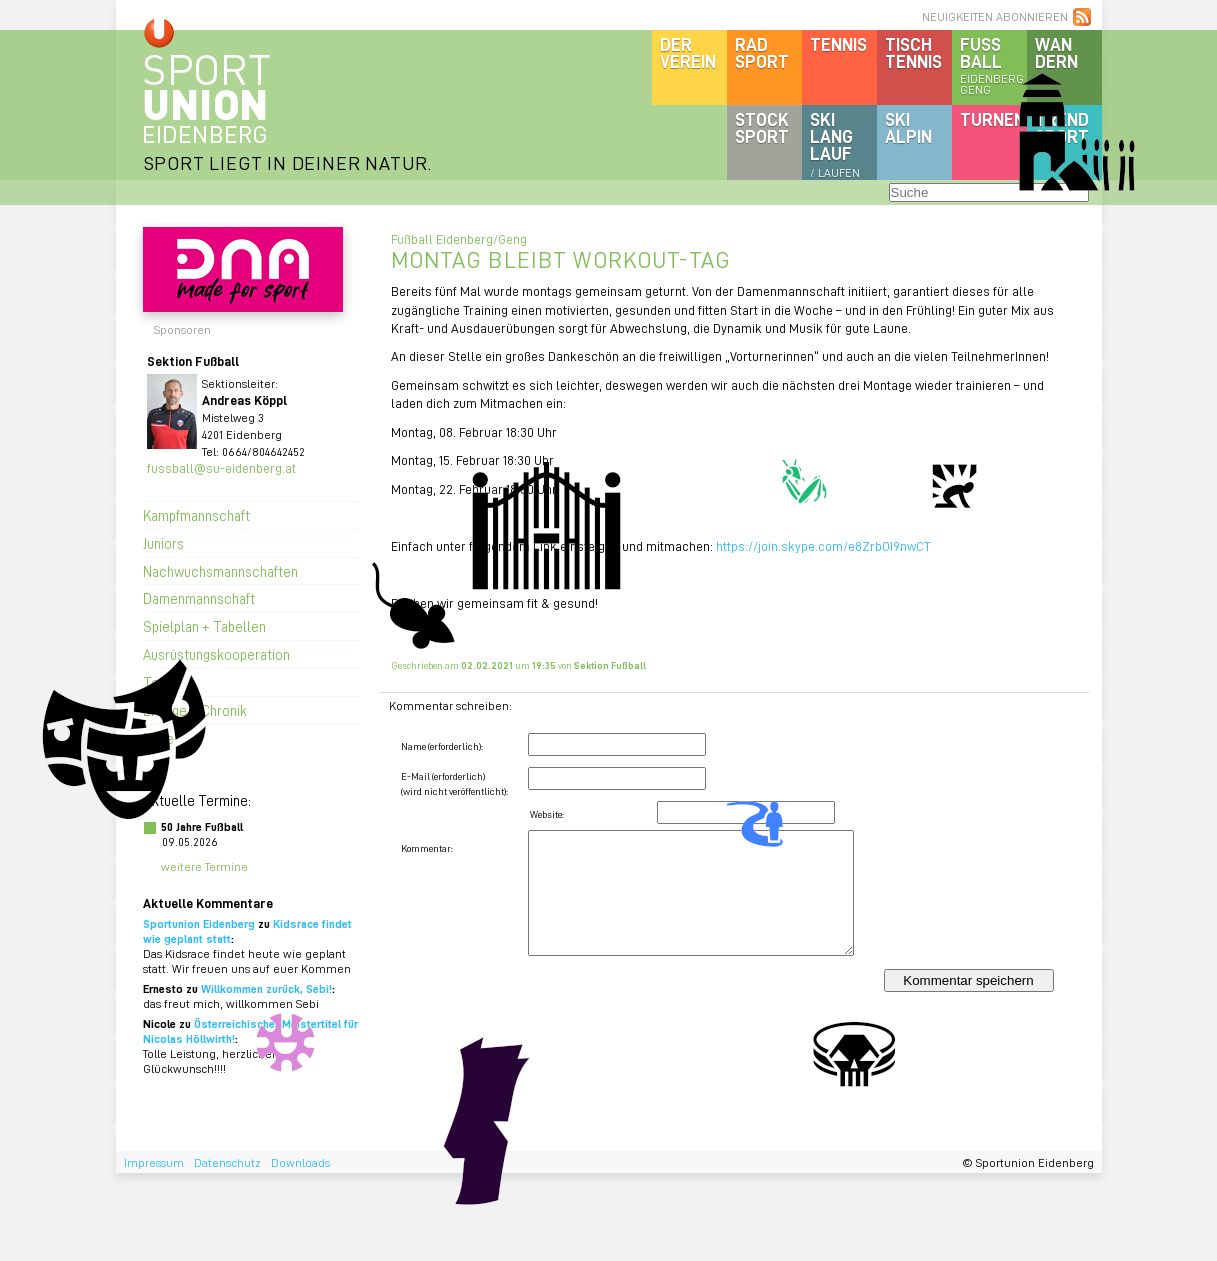  Describe the element at coordinates (414, 605) in the screenshot. I see `select mouse character or pet` at that location.